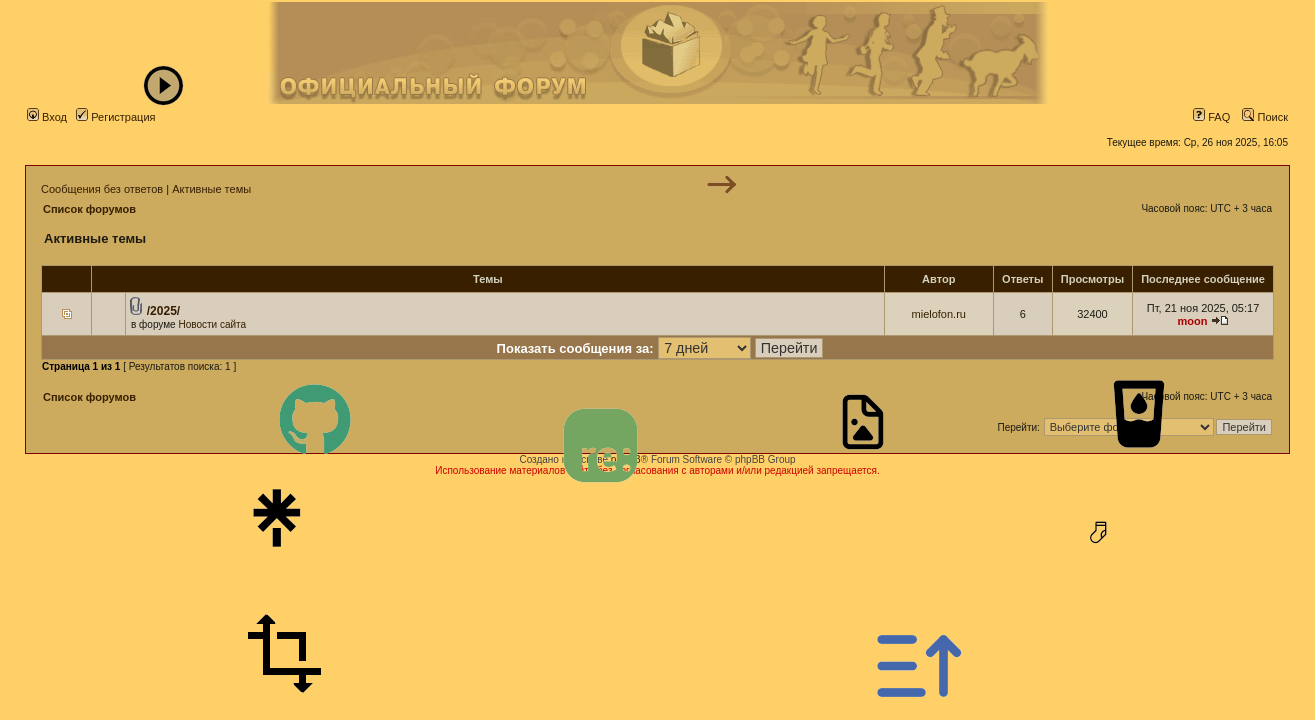 This screenshot has height=720, width=1315. Describe the element at coordinates (721, 184) in the screenshot. I see `navigate to the next item or step` at that location.